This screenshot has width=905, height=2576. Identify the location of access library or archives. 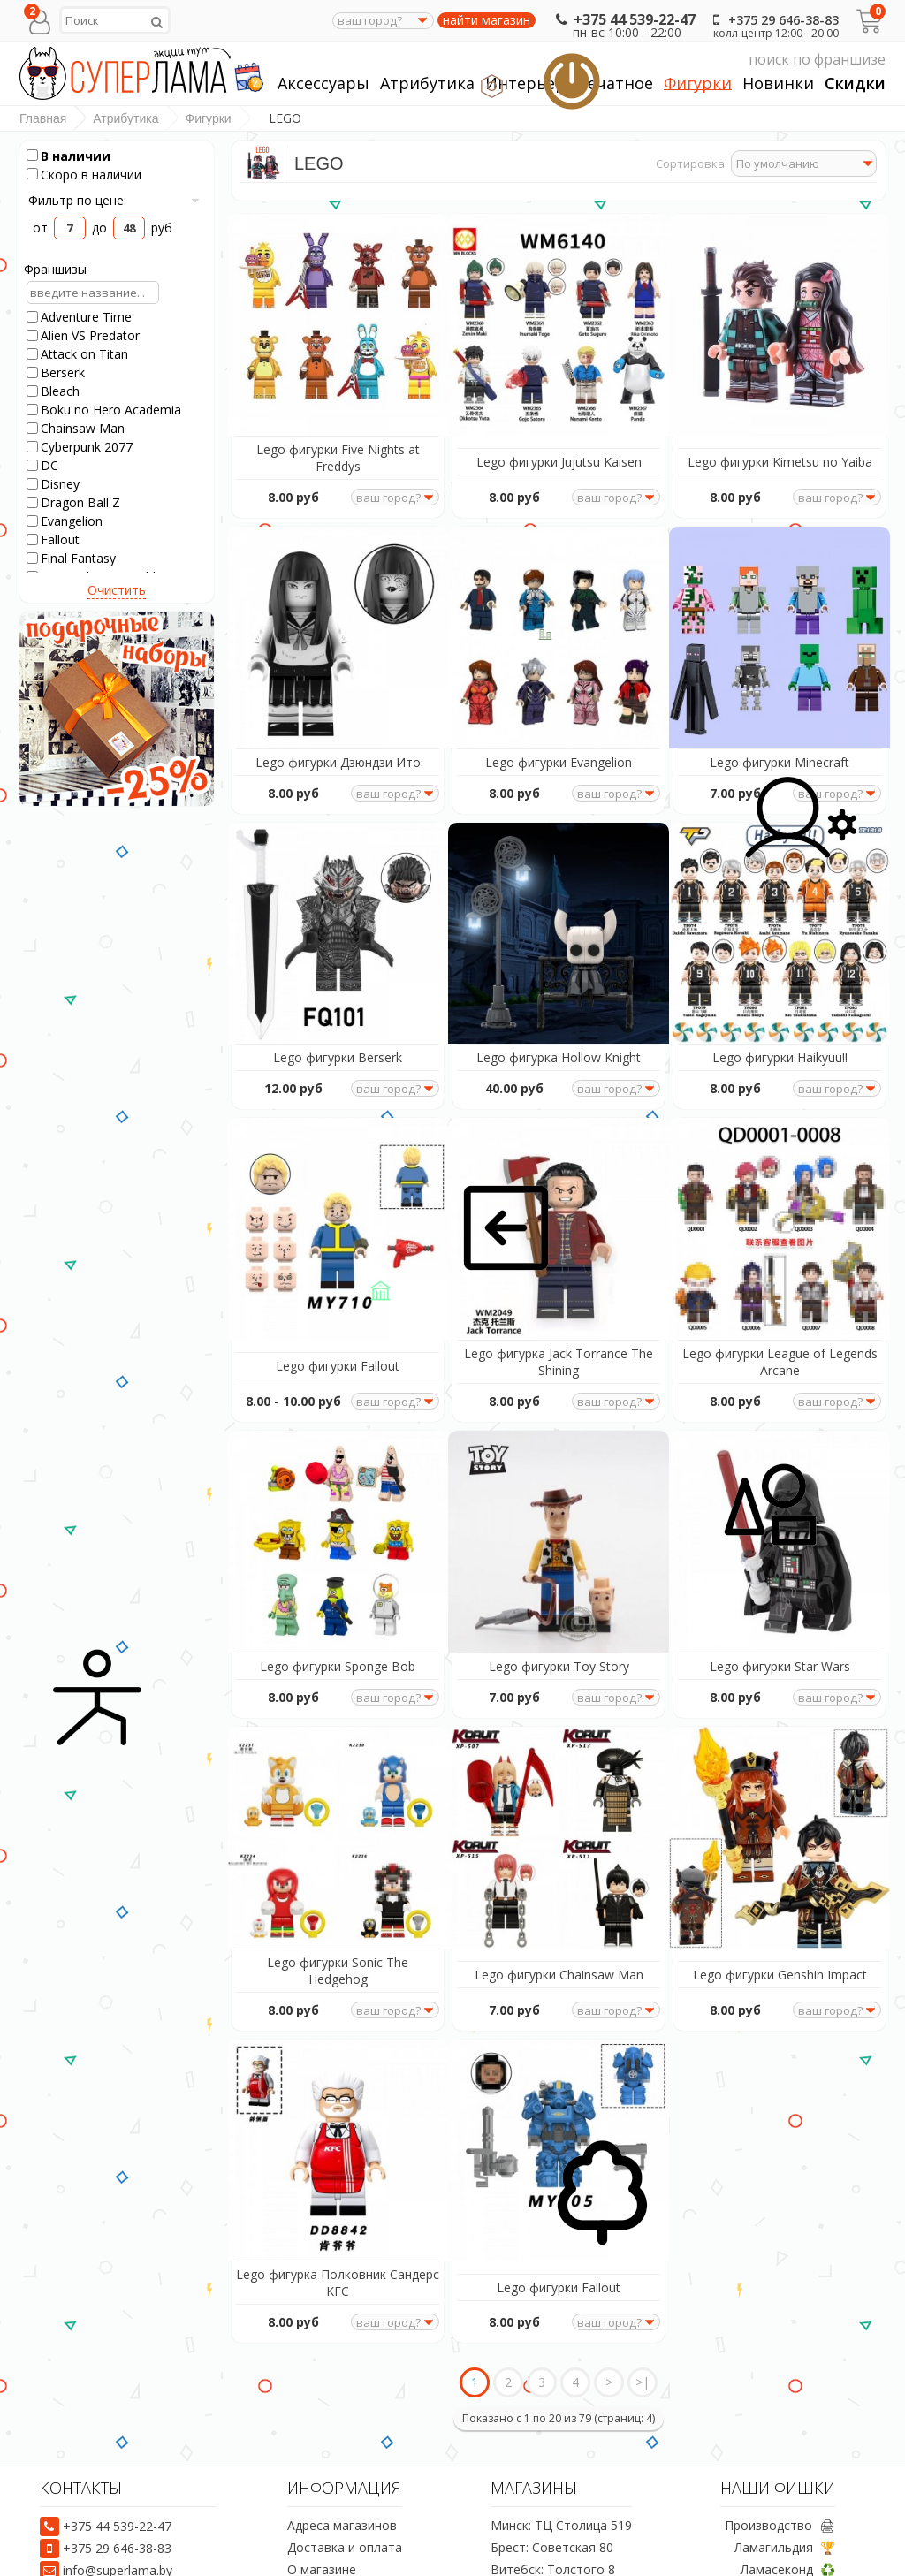
(380, 1290).